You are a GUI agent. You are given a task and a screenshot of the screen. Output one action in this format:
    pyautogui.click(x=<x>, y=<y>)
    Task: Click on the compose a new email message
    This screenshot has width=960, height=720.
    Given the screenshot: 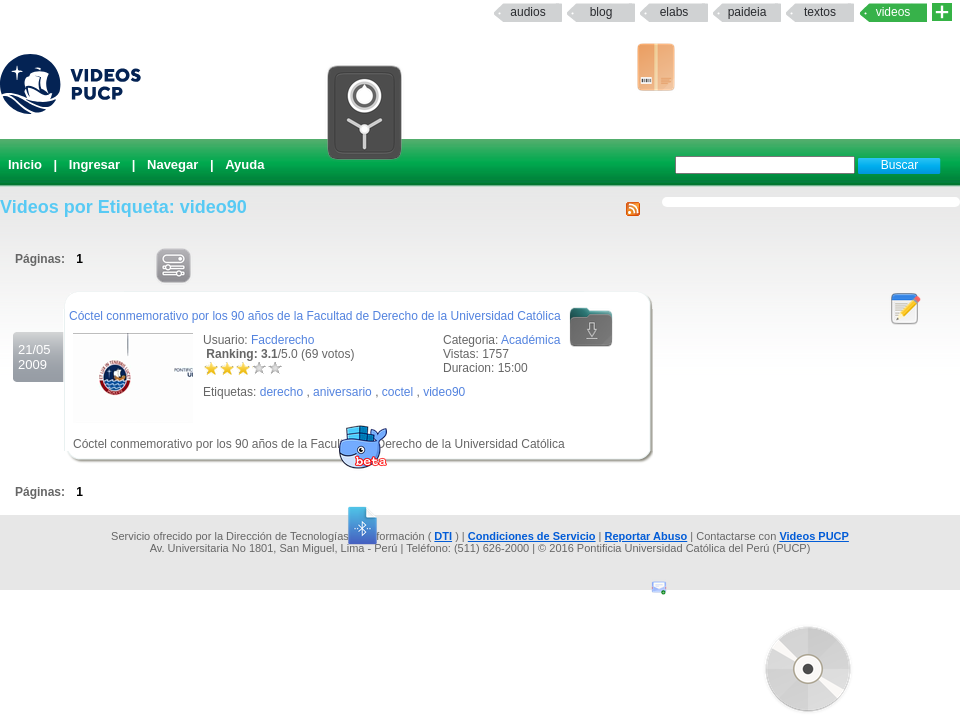 What is the action you would take?
    pyautogui.click(x=659, y=587)
    